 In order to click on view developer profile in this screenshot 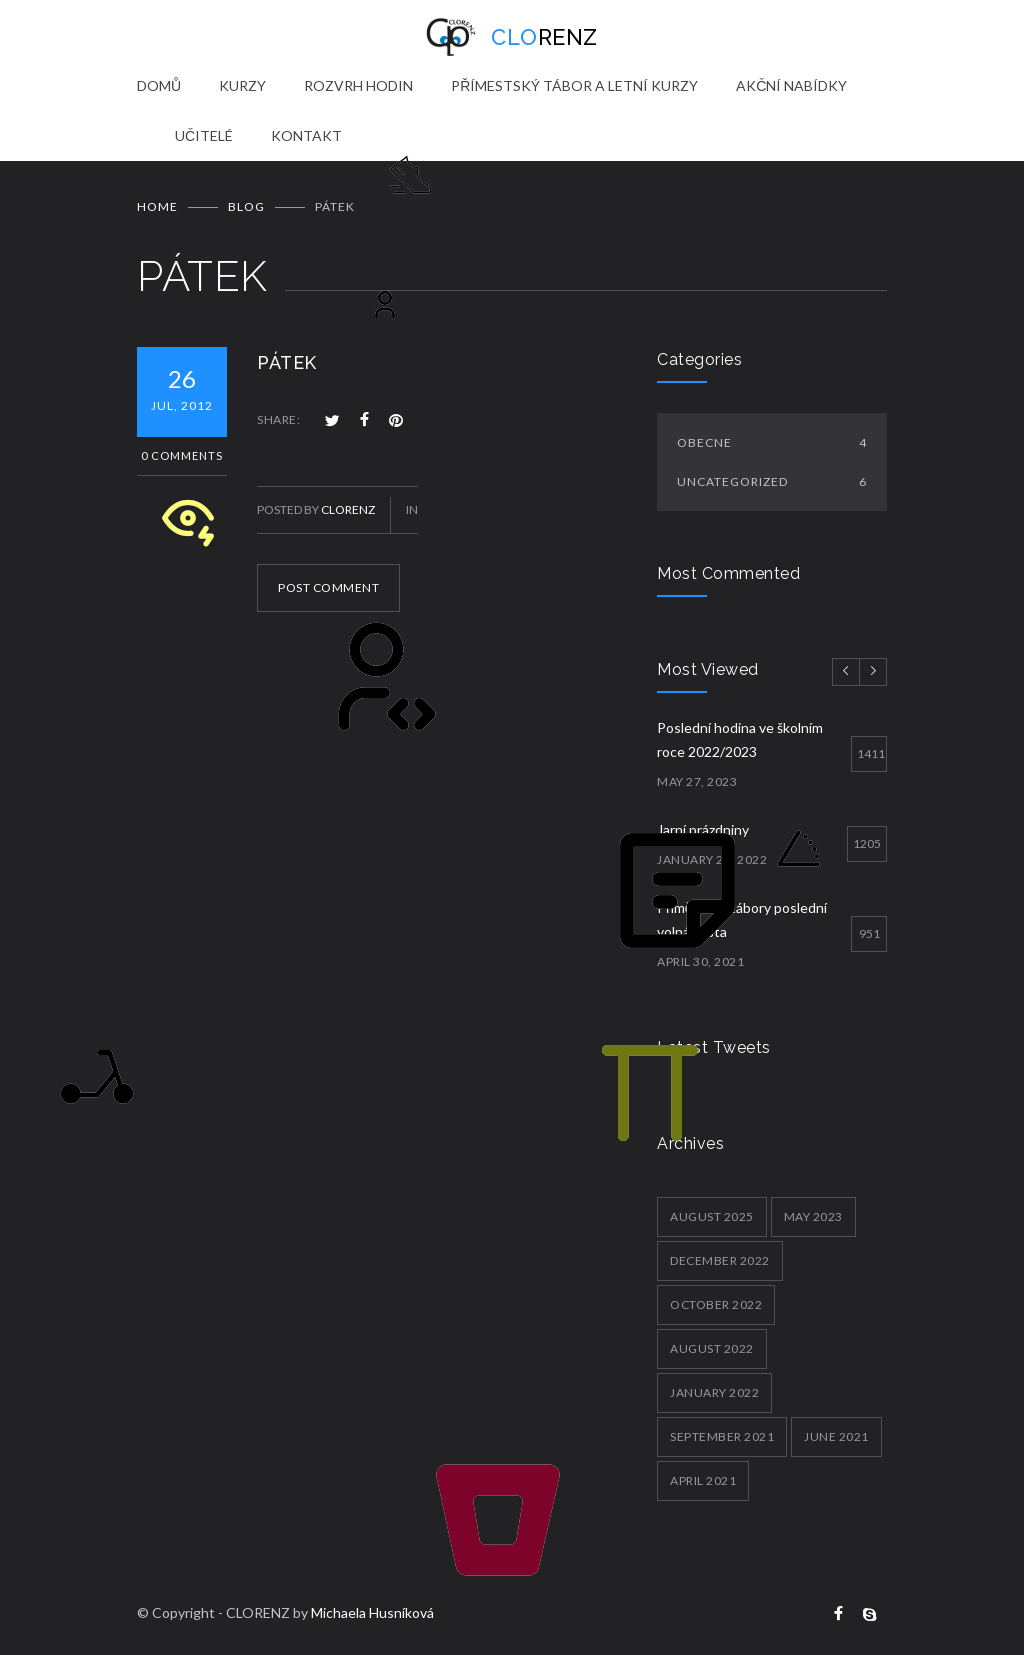, I will do `click(376, 676)`.